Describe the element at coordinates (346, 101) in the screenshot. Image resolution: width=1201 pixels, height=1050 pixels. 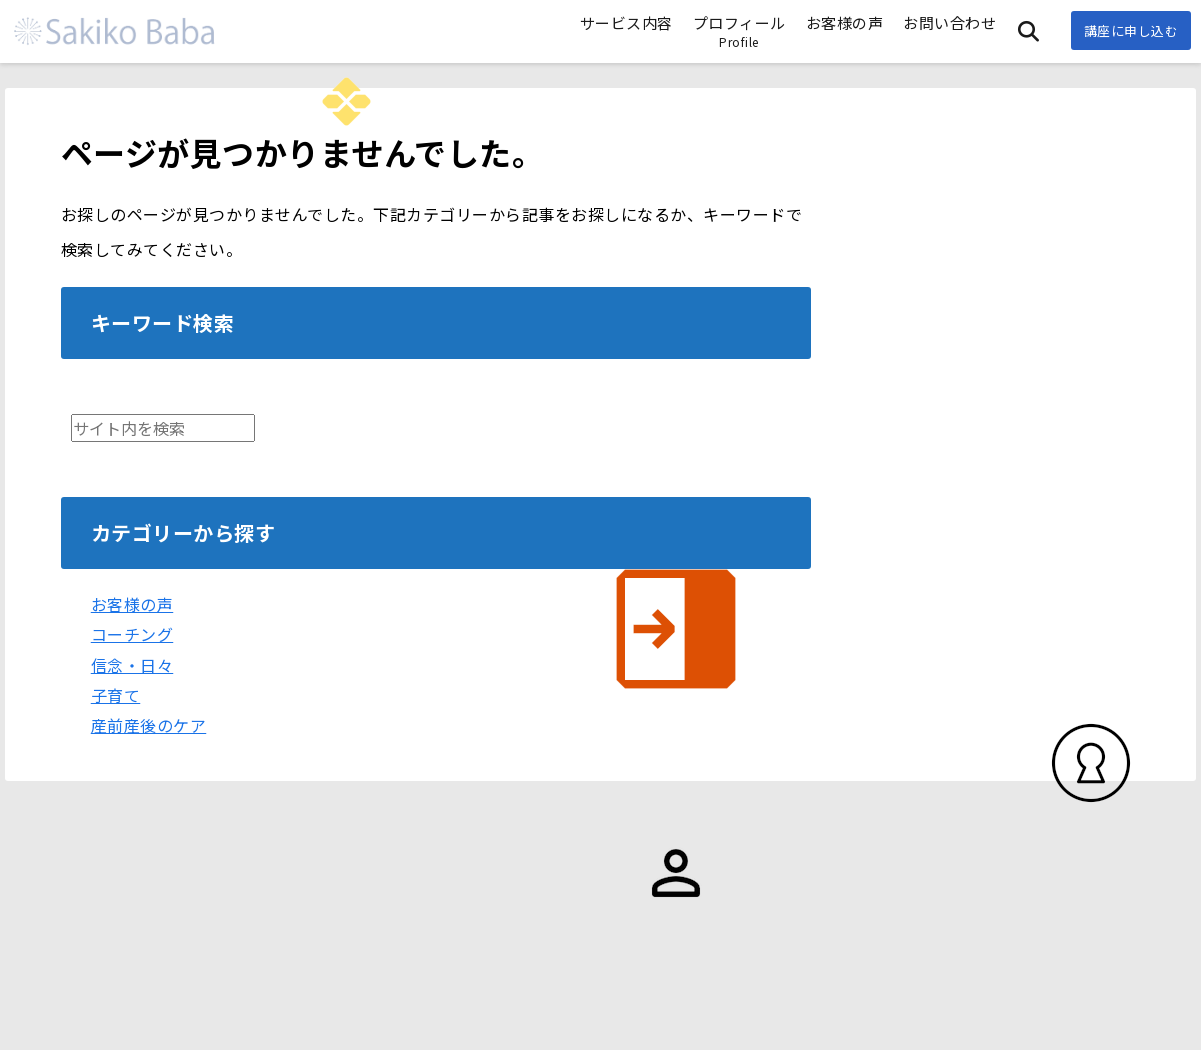
I see `pix instant payment system logo` at that location.